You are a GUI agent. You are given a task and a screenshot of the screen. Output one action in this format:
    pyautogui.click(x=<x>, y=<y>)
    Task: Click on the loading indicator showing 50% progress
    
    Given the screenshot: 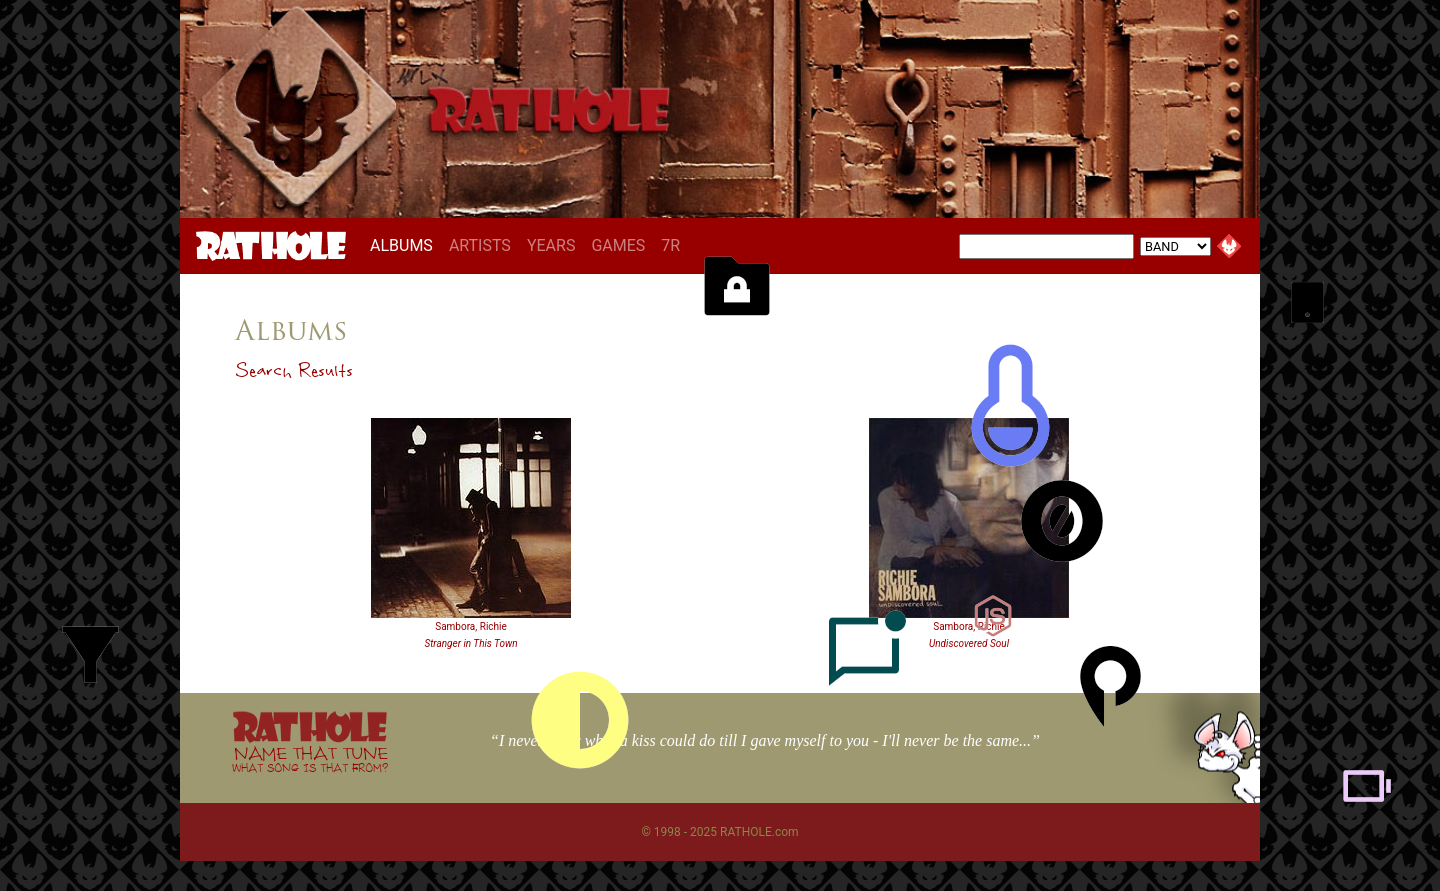 What is the action you would take?
    pyautogui.click(x=580, y=720)
    